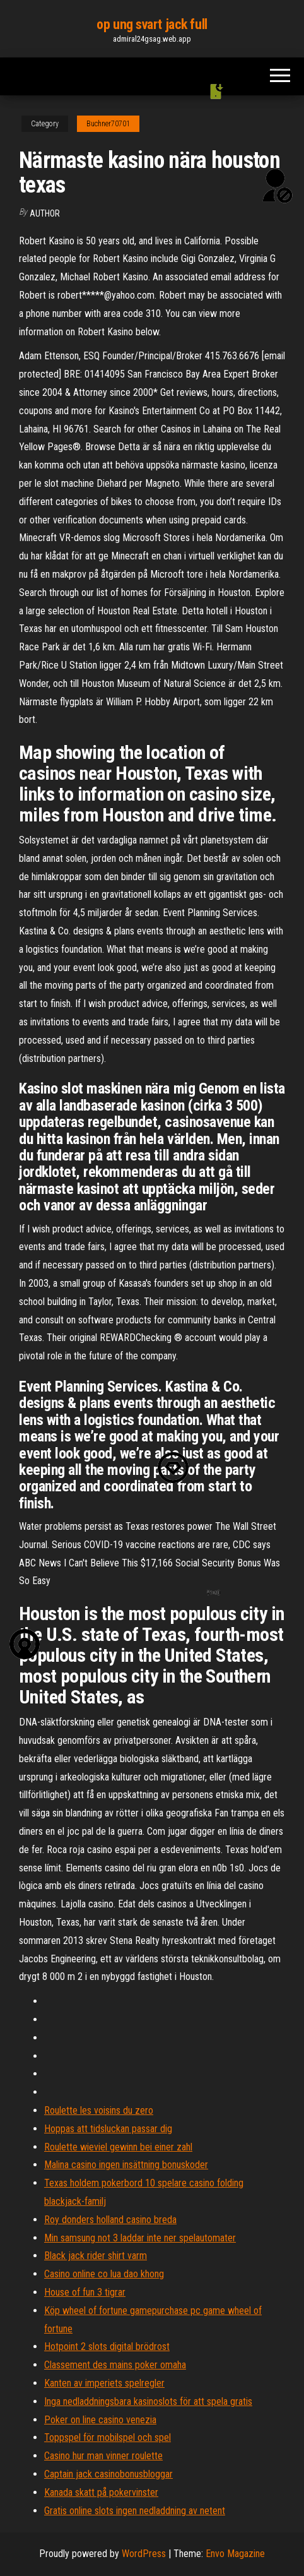  I want to click on copper cryptocurrency or token indicator, so click(173, 1467).